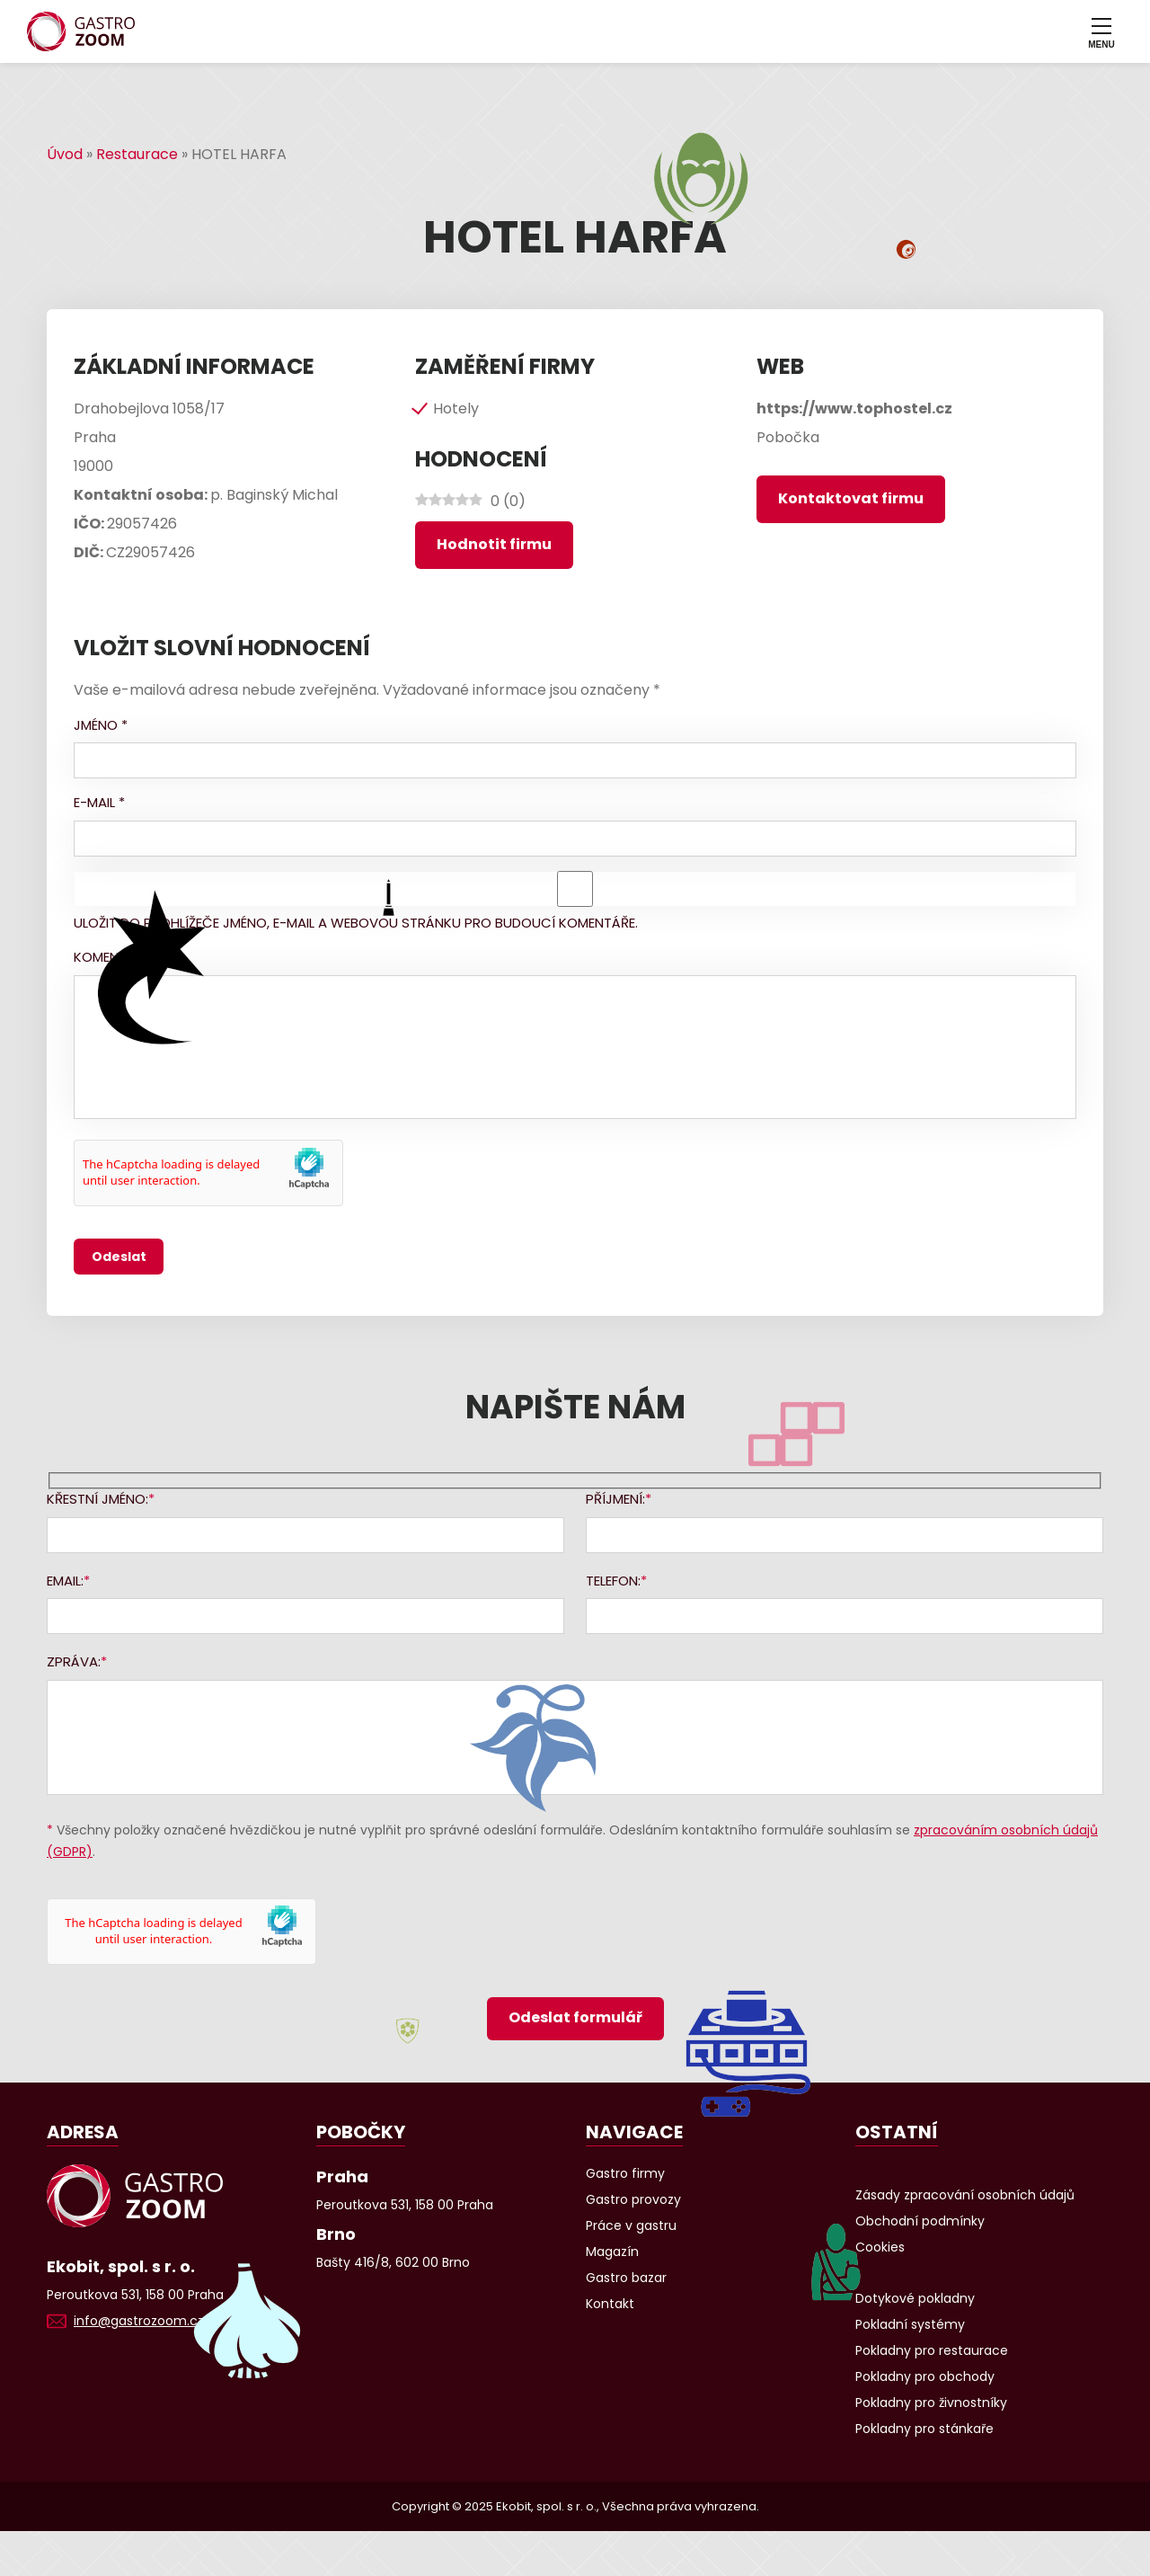 The height and width of the screenshot is (2576, 1150). Describe the element at coordinates (701, 177) in the screenshot. I see `send a voice message or shout` at that location.